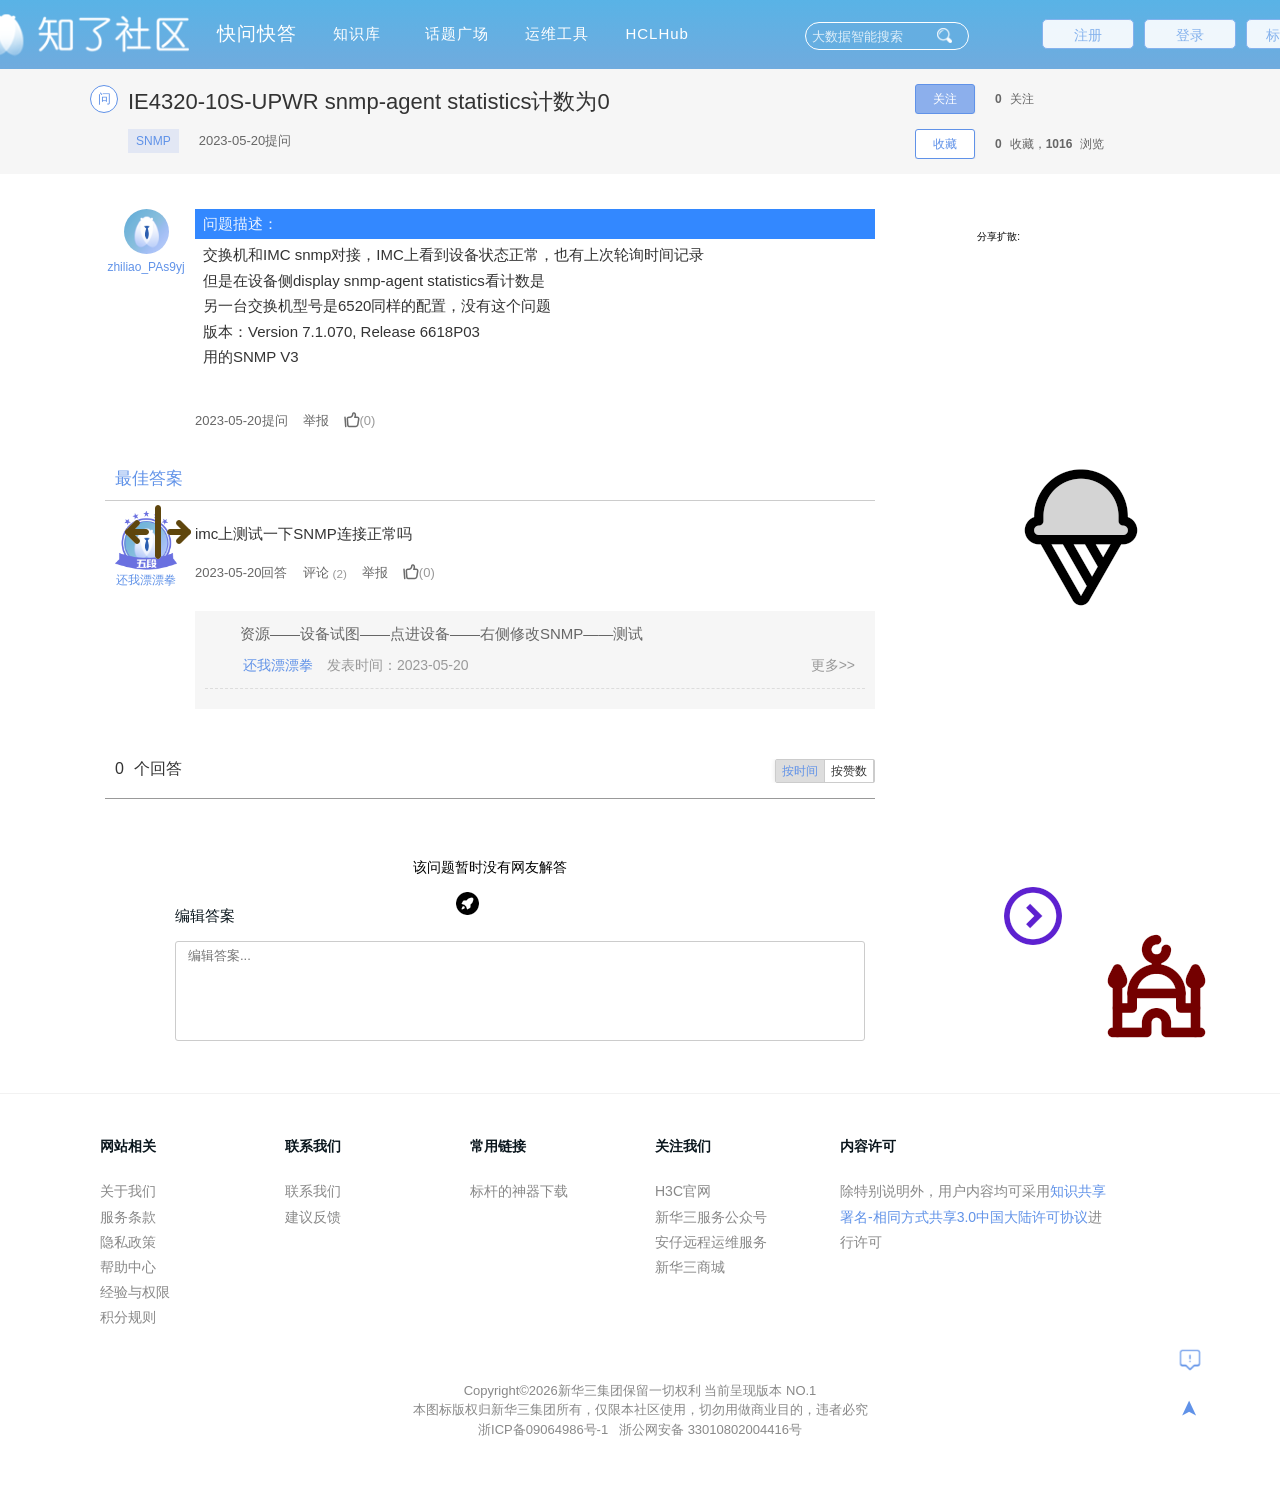  What do you see at coordinates (1156, 988) in the screenshot?
I see `indicates a mosque or islamic place of worship` at bounding box center [1156, 988].